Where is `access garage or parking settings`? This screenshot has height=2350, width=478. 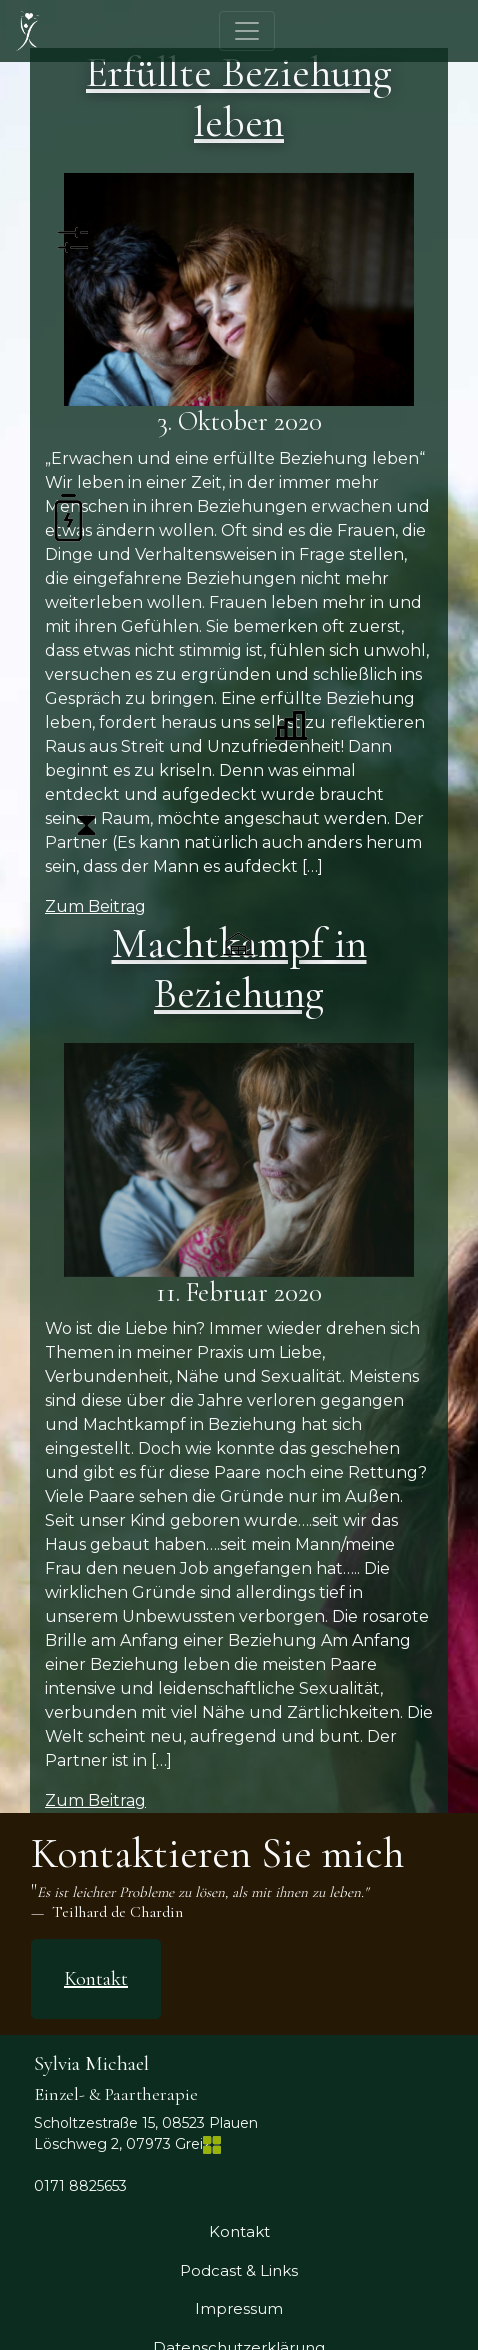 access garage or parking settings is located at coordinates (238, 945).